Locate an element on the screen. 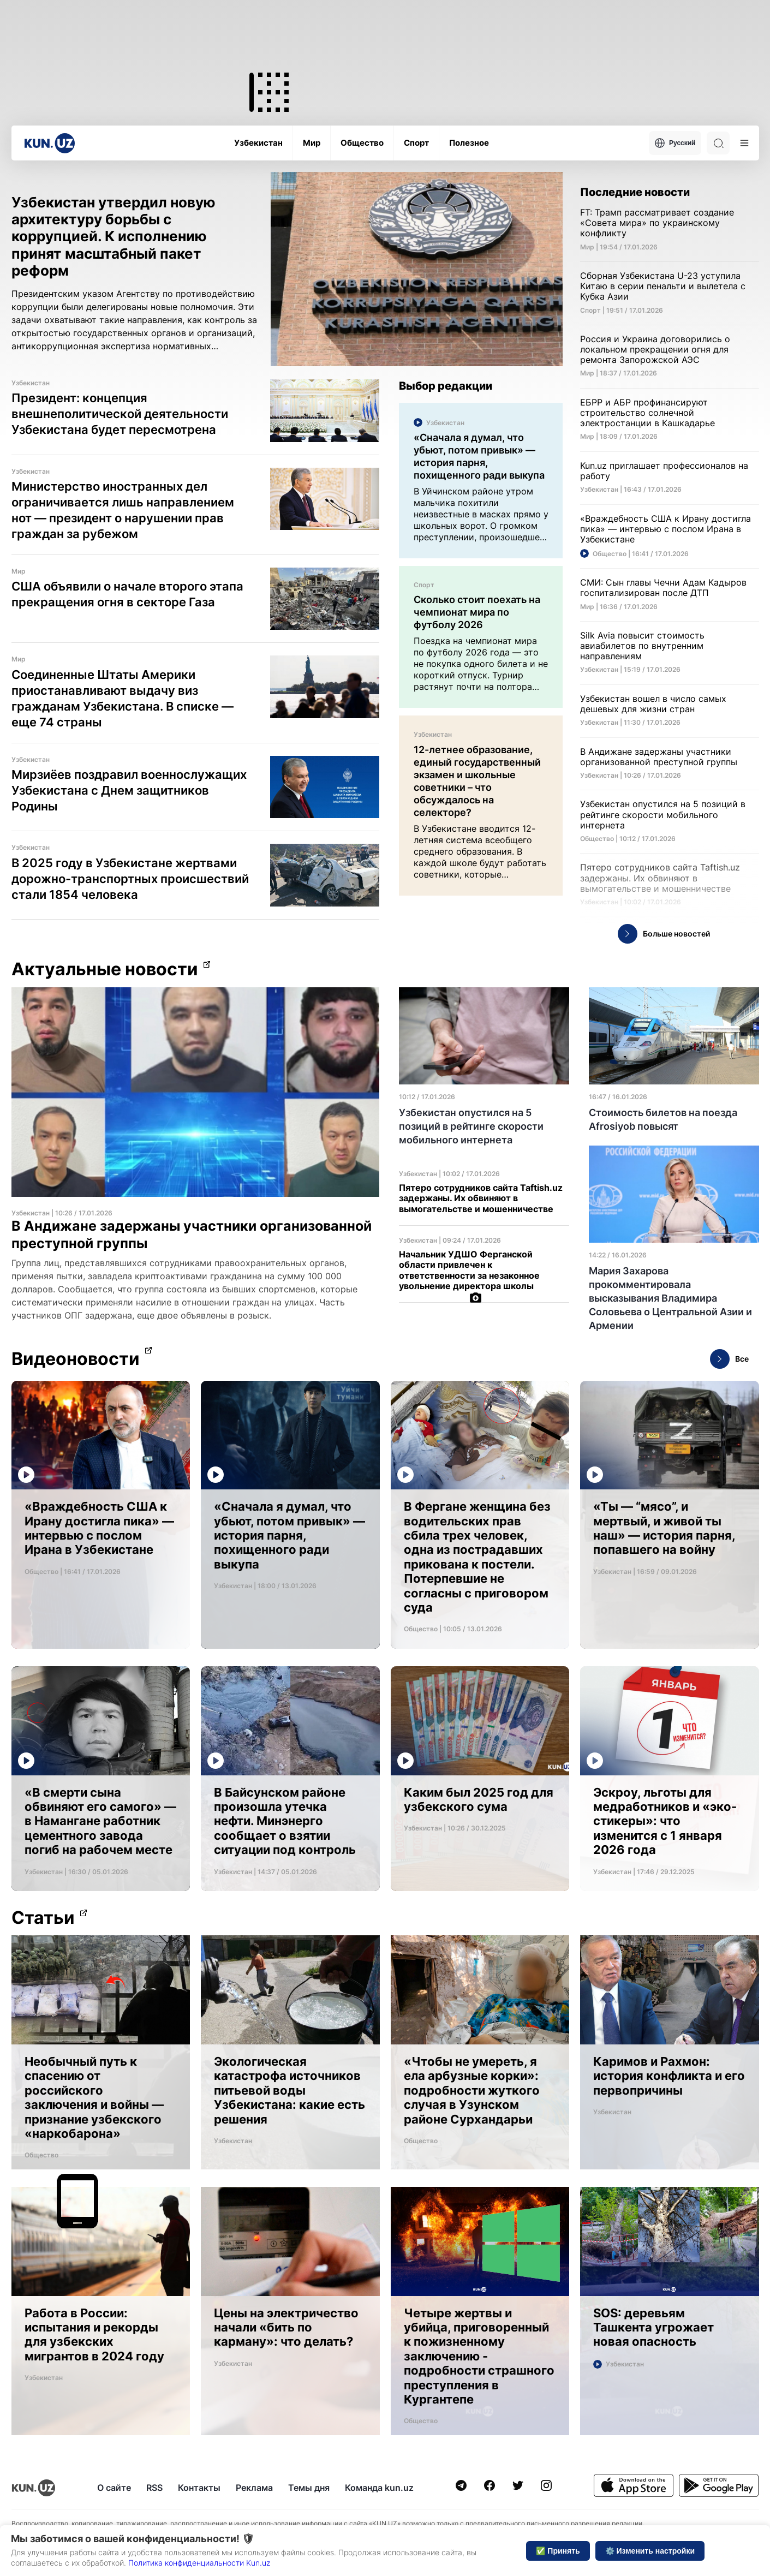 The image size is (770, 2576). apply border to left edge of cell or element is located at coordinates (269, 92).